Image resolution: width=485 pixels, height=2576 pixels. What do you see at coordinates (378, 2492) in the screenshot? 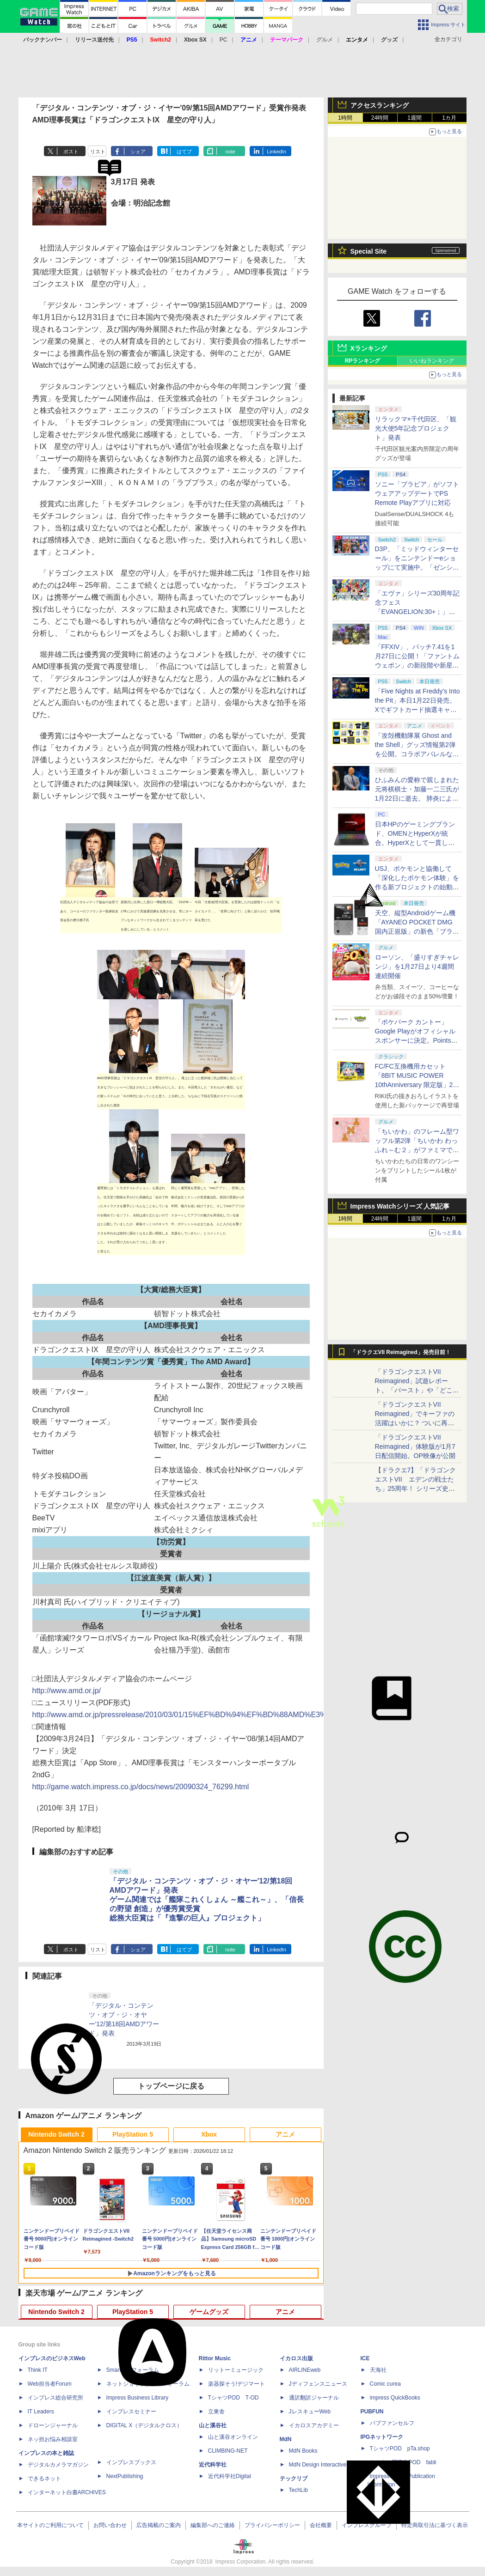
I see `são paulo metro official app or website` at bounding box center [378, 2492].